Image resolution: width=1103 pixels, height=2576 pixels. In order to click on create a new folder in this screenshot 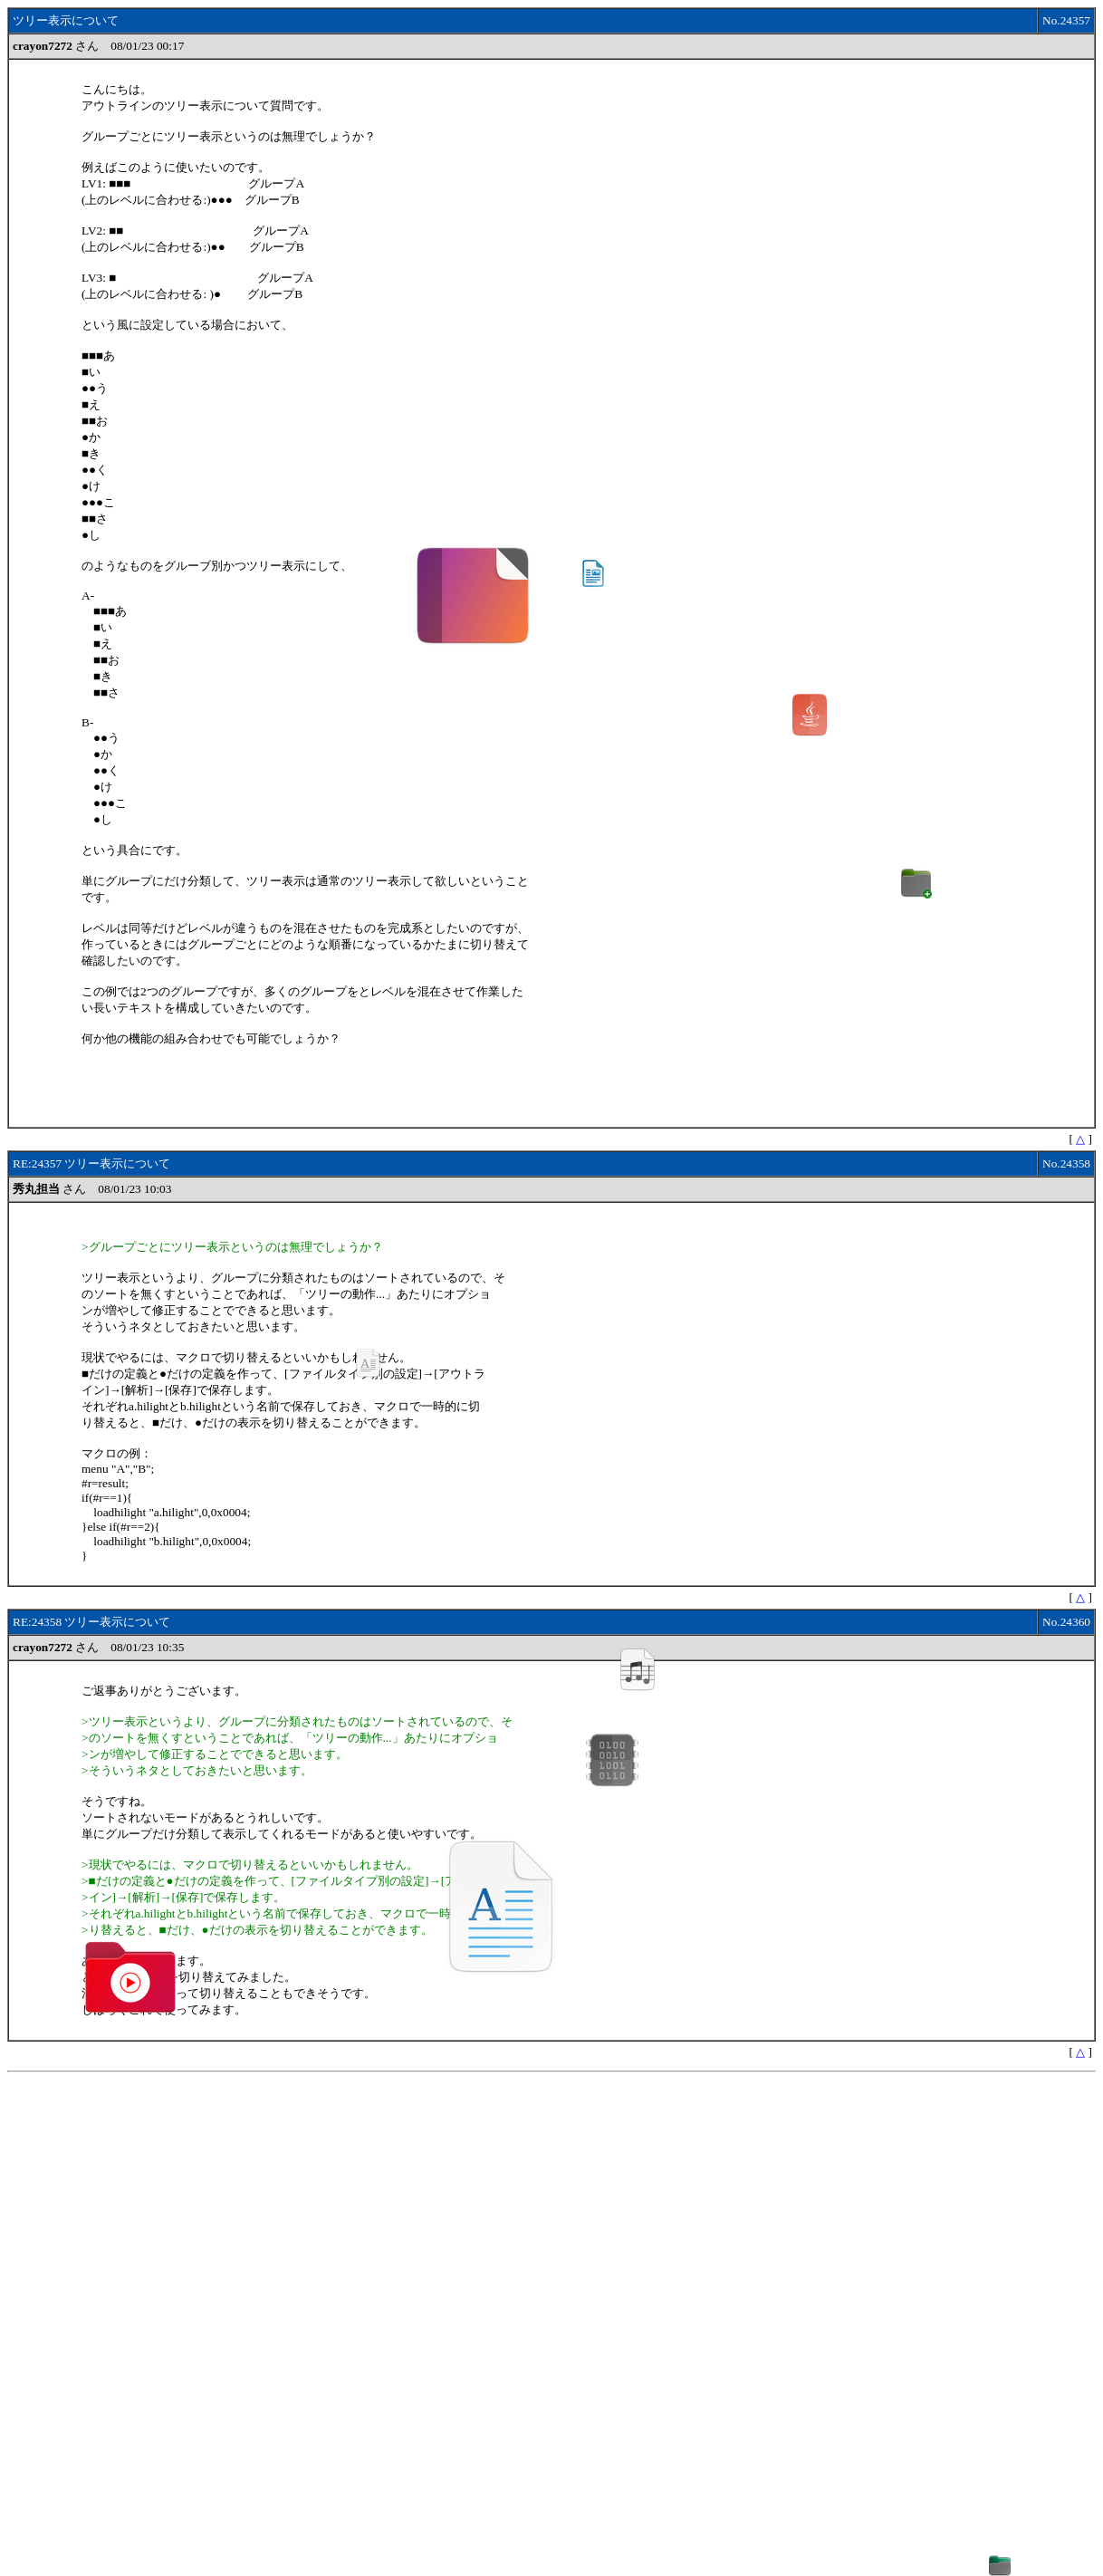, I will do `click(916, 882)`.